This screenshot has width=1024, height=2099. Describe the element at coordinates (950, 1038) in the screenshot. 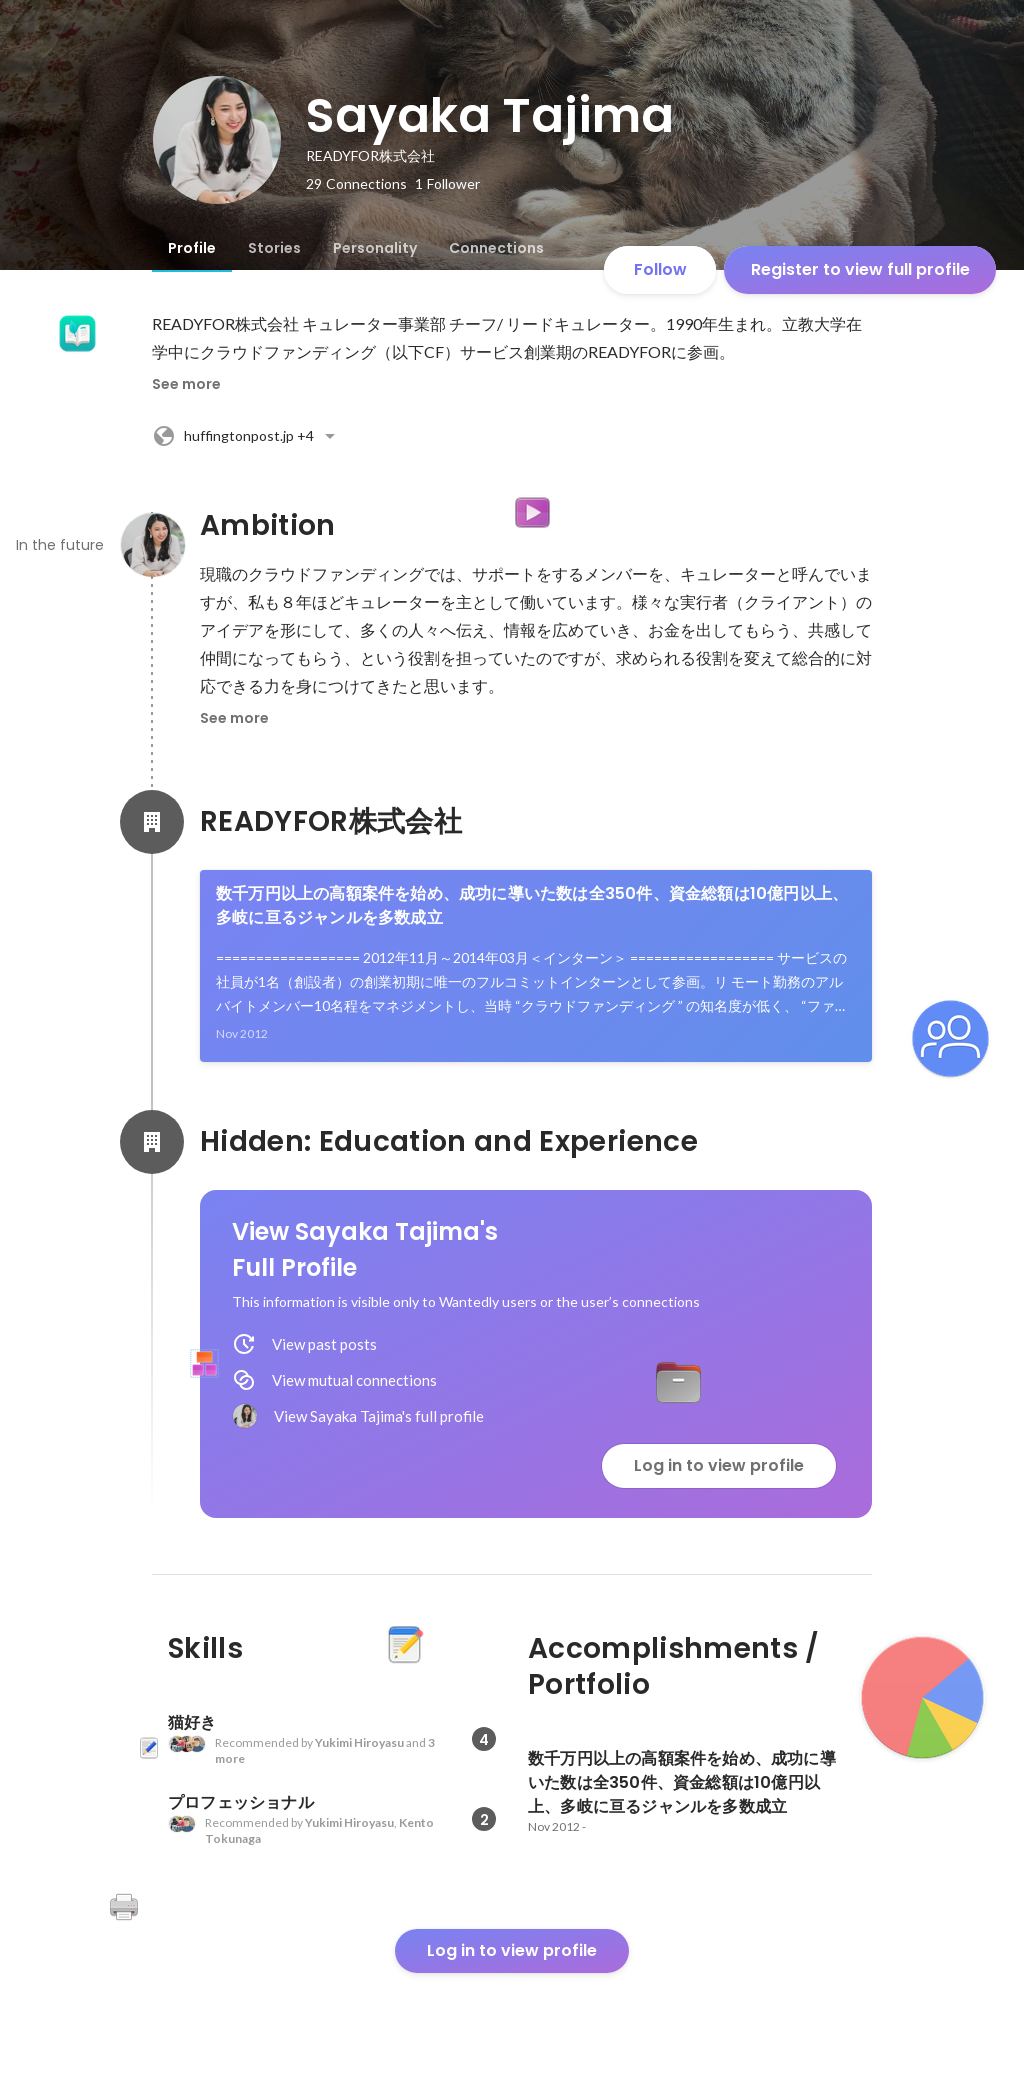

I see `access user account settings` at that location.